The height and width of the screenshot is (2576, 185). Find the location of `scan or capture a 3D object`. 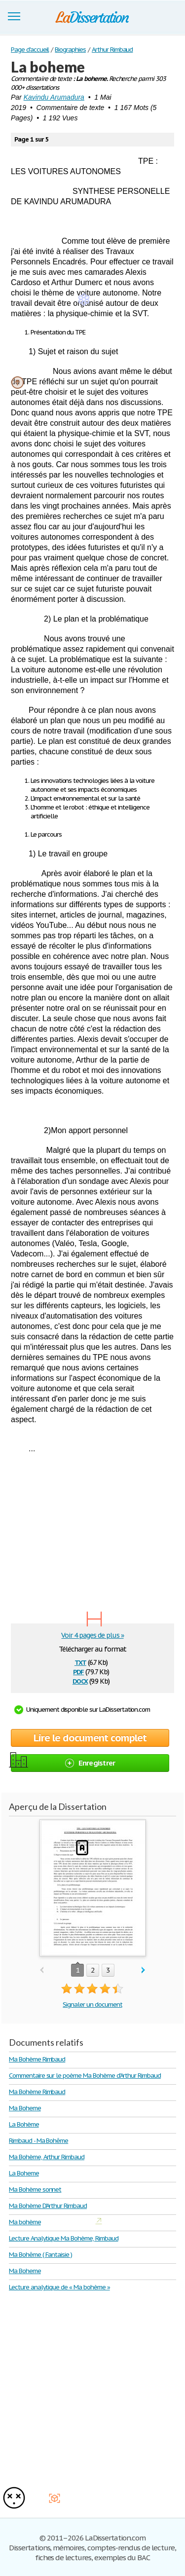

scan or capture a 3D object is located at coordinates (54, 2498).